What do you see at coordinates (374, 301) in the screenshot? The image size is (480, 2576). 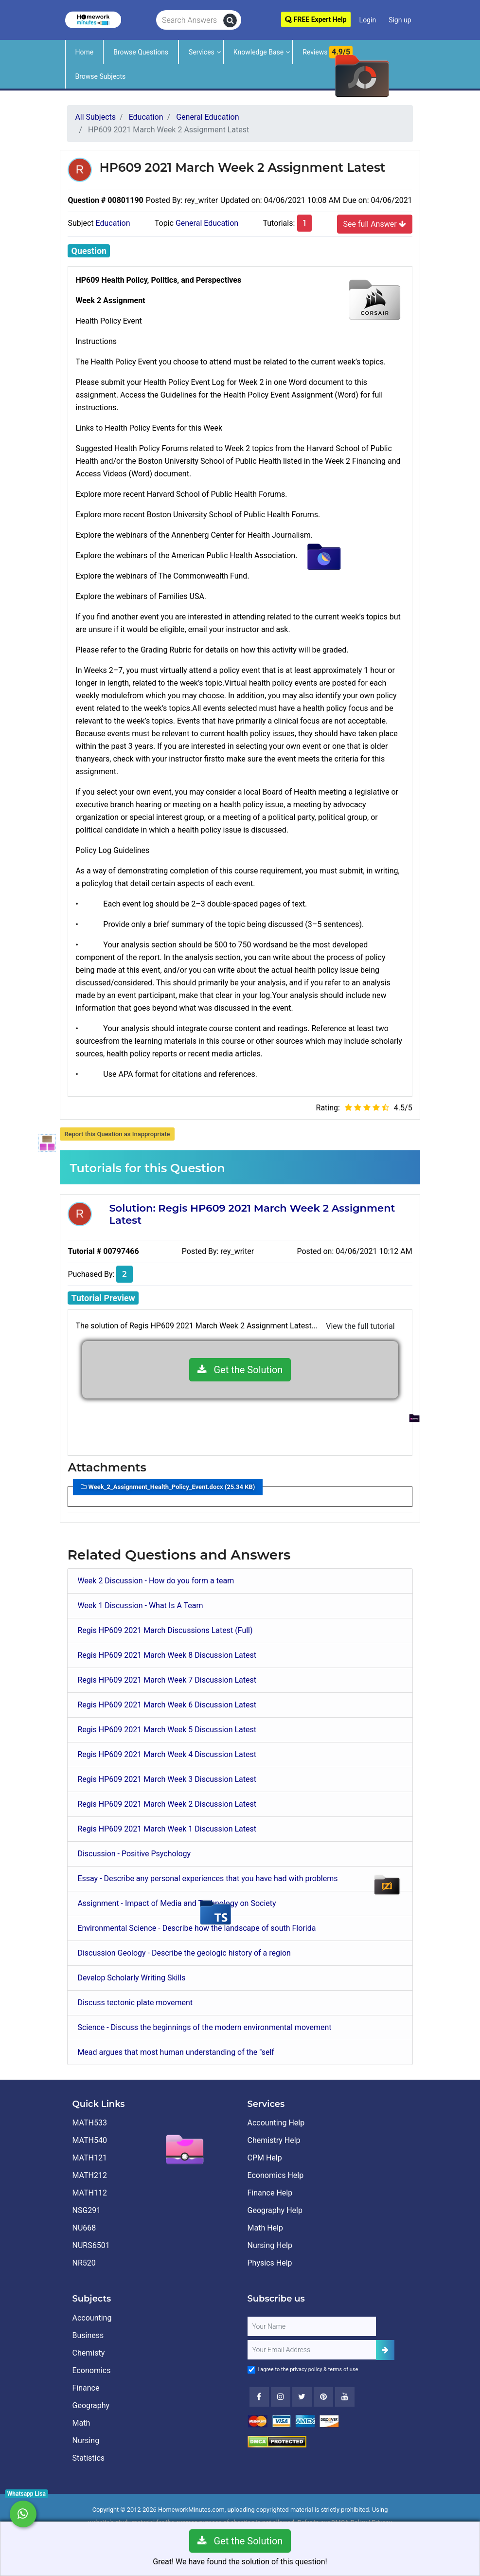 I see `folder containing corsair software or drivers` at bounding box center [374, 301].